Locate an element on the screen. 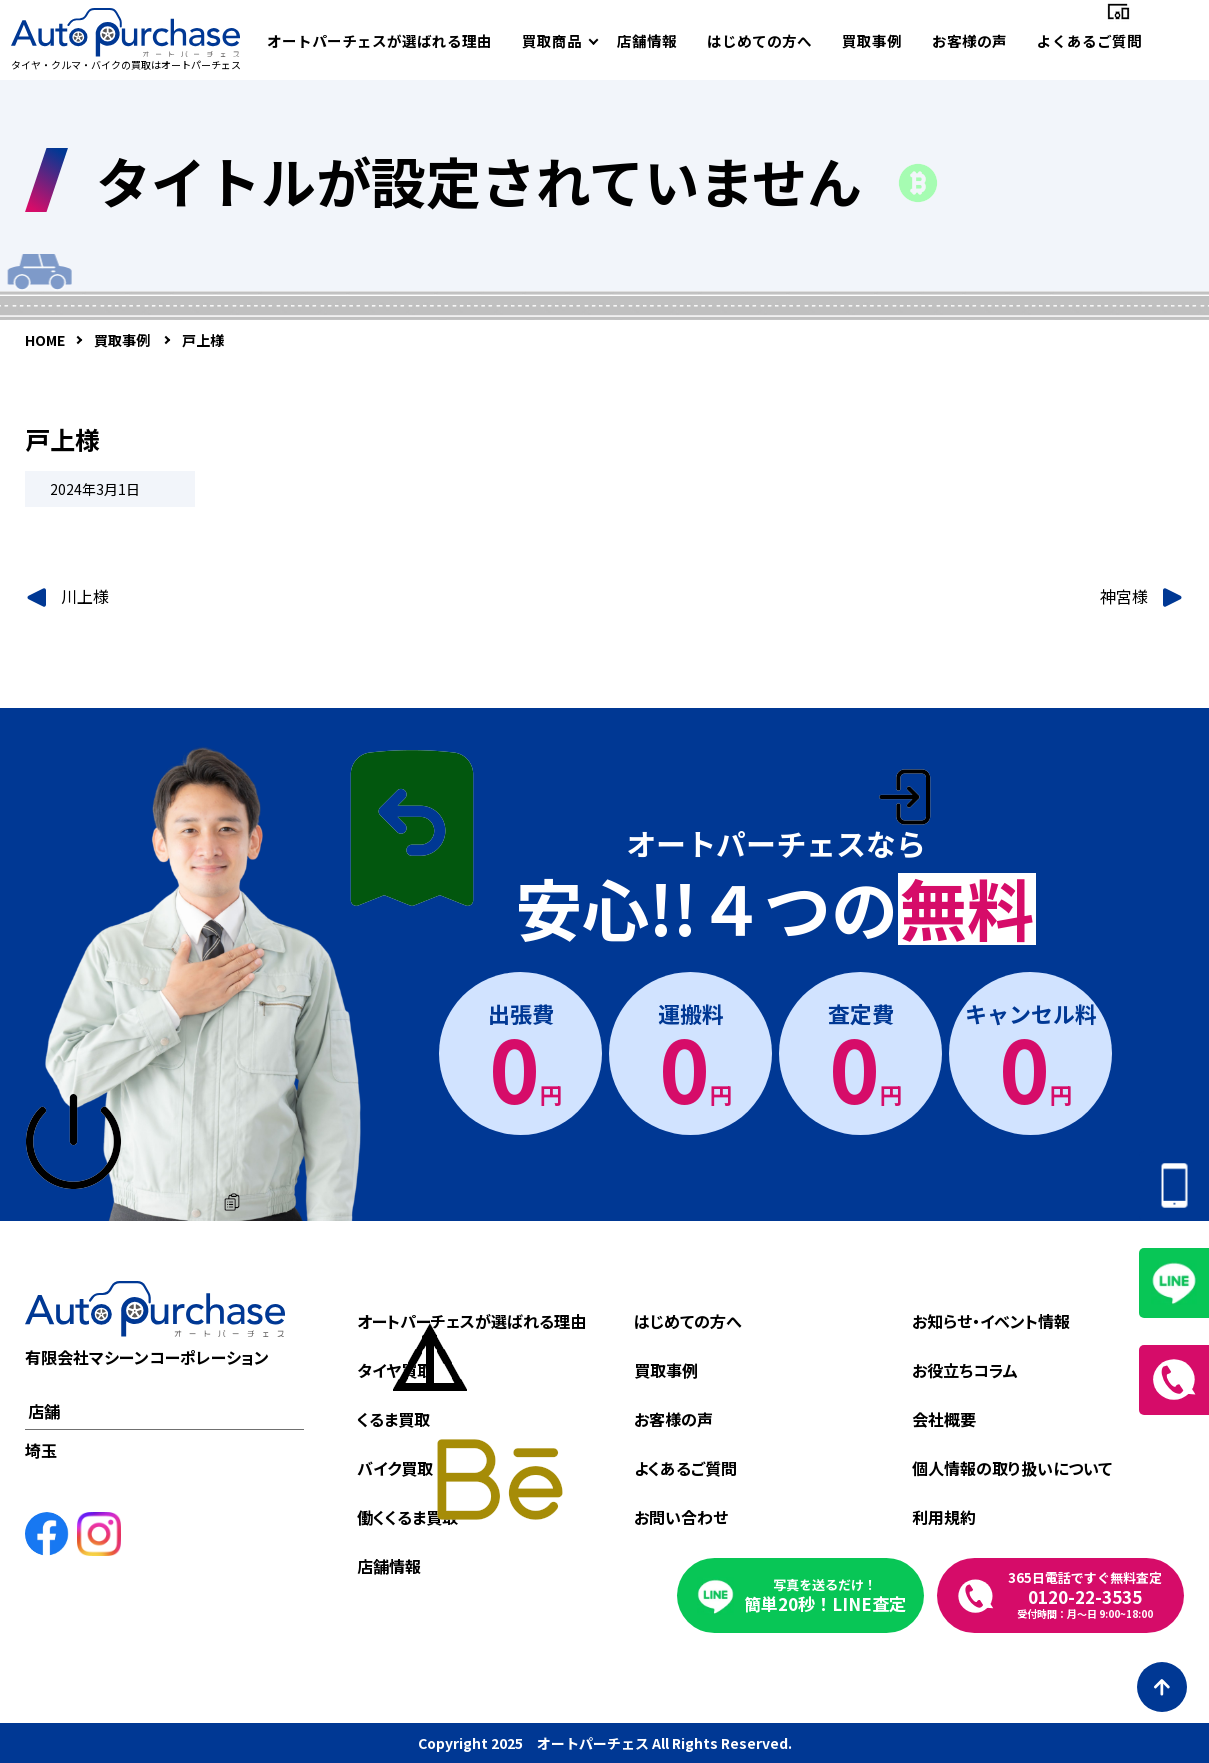  visit behance profile or portfolio is located at coordinates (495, 1479).